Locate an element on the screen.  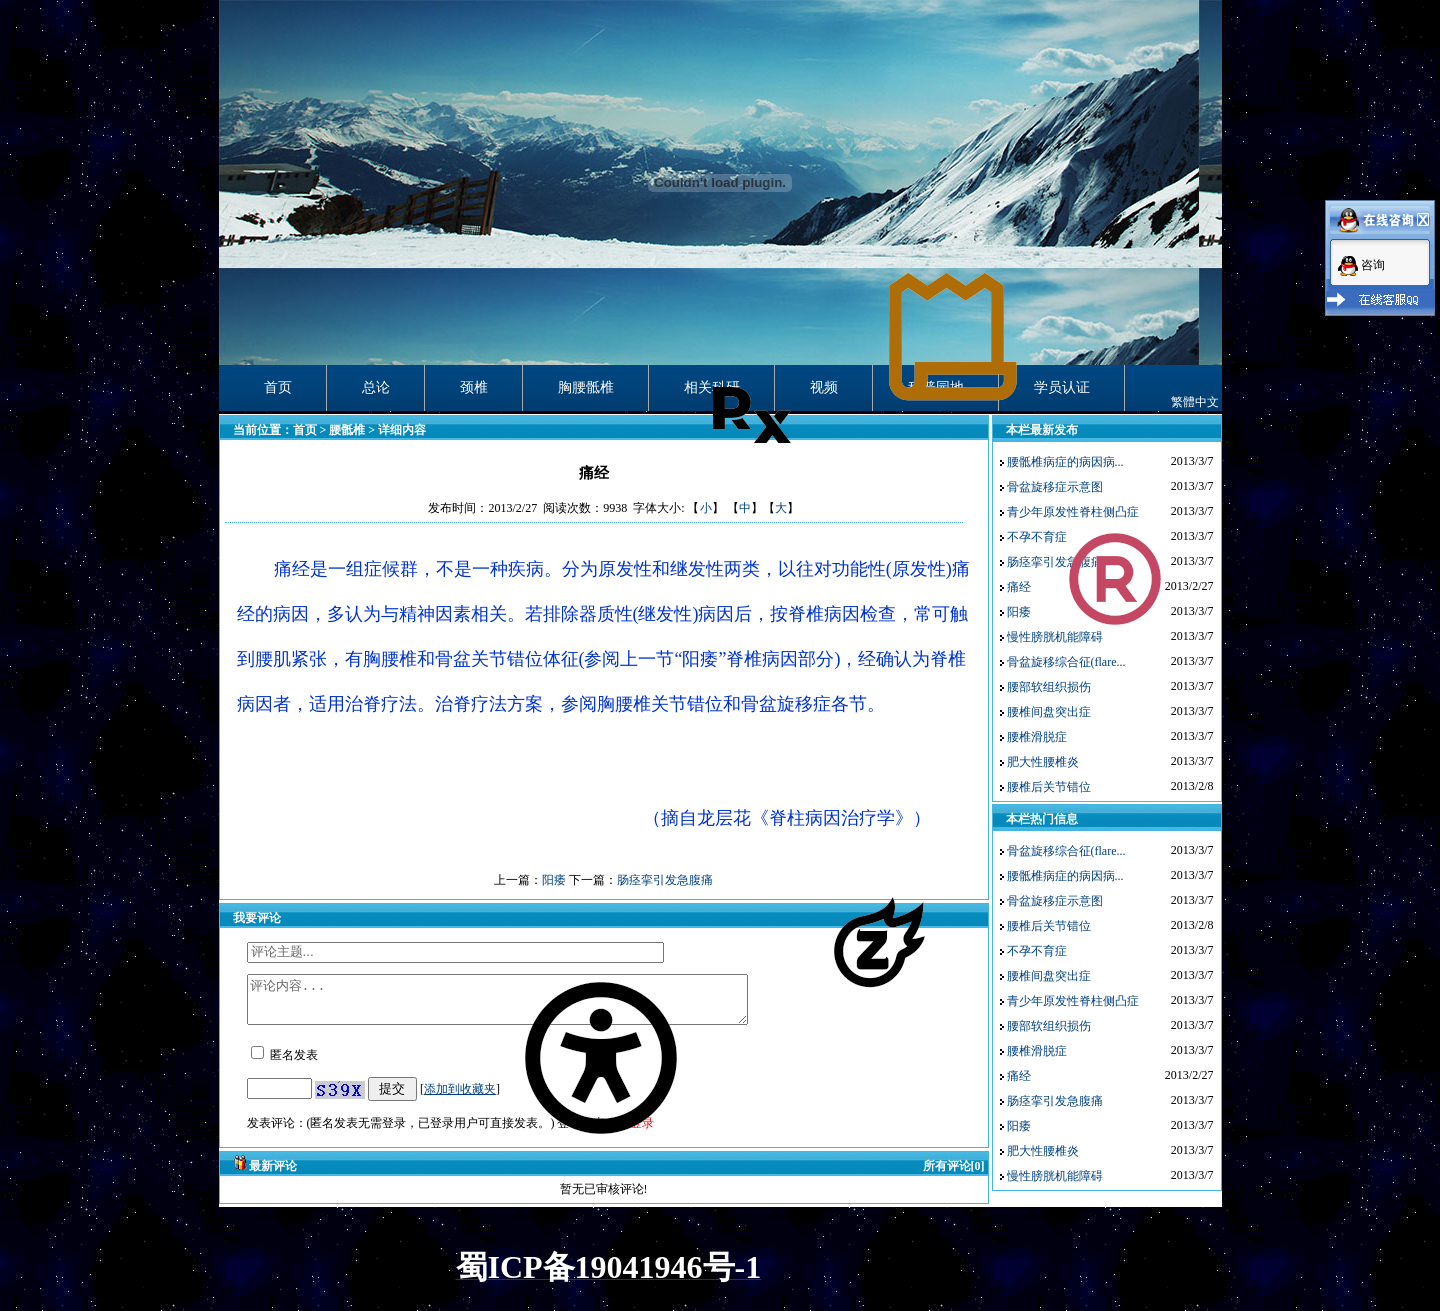
link to zcool profile or portfolio is located at coordinates (879, 942).